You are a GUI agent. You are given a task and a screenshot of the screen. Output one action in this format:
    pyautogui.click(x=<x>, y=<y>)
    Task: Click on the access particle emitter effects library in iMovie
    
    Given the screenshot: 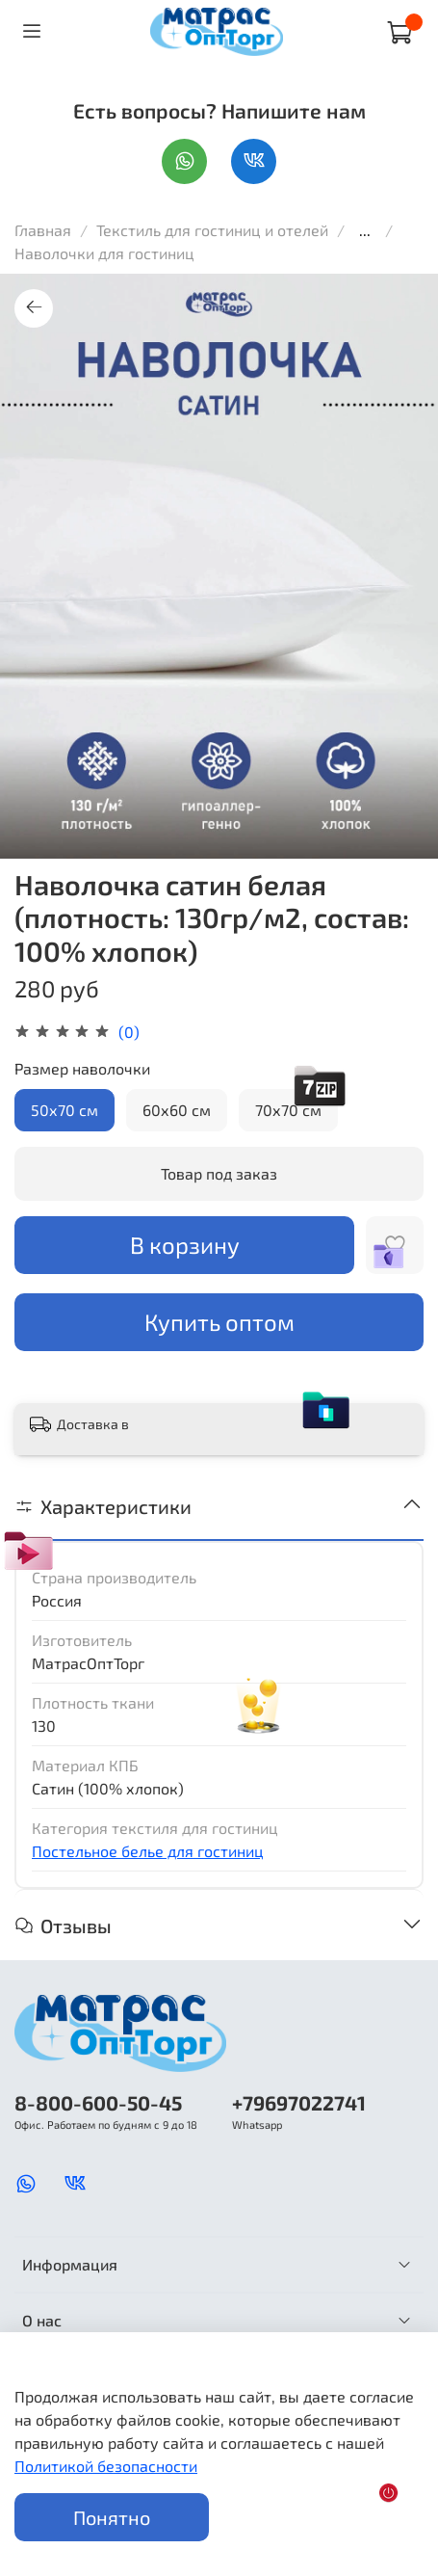 What is the action you would take?
    pyautogui.click(x=258, y=1704)
    